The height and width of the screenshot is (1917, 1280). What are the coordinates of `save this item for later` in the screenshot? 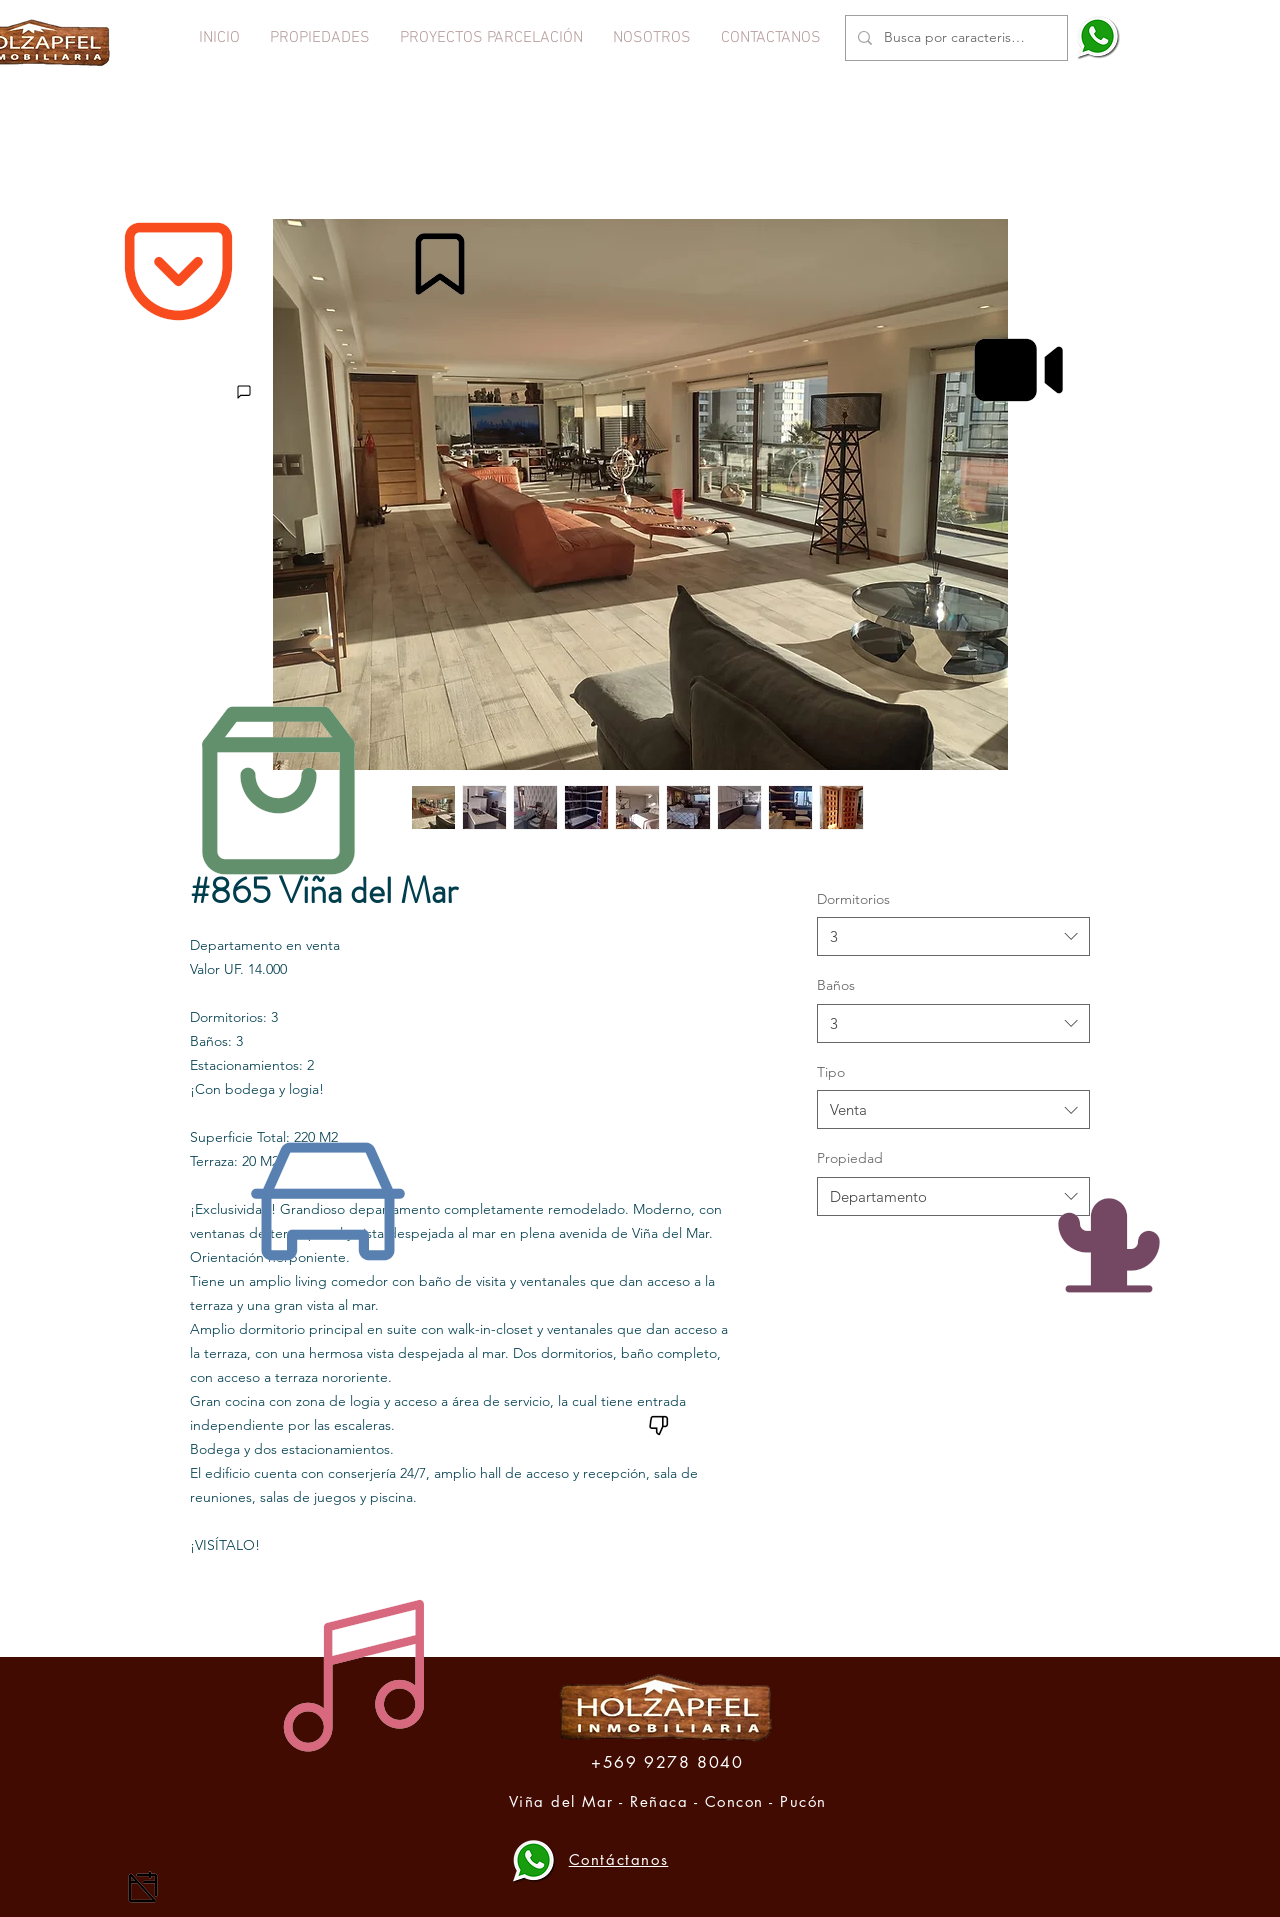 It's located at (440, 264).